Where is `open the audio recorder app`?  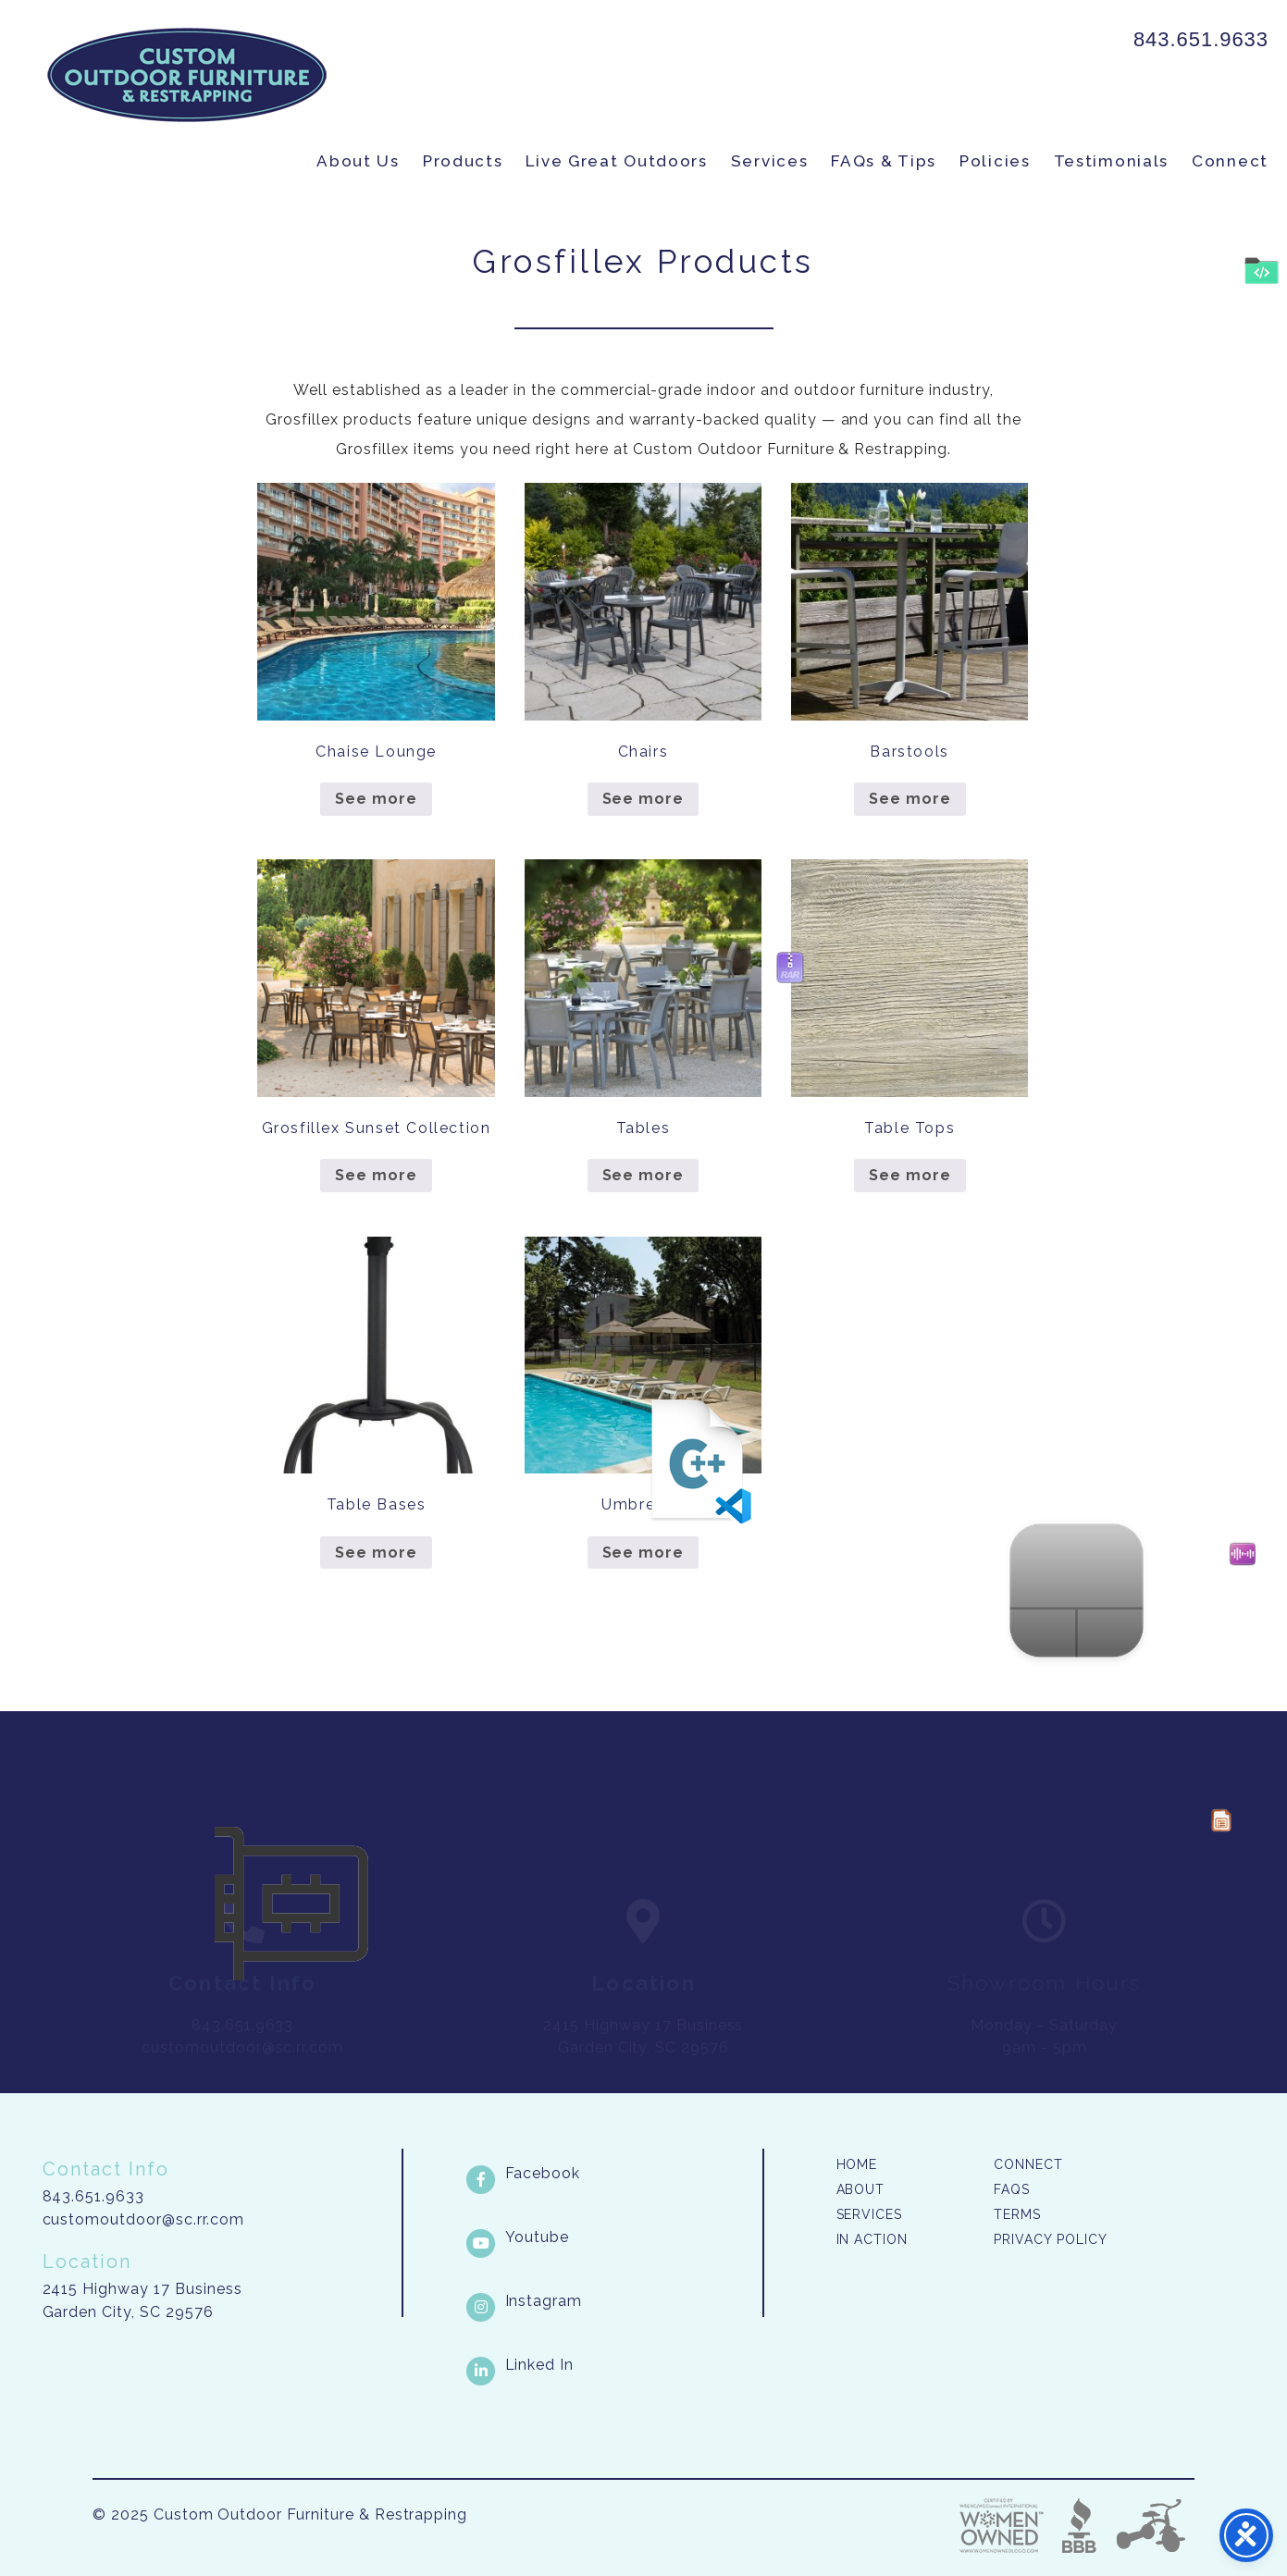 open the audio recorder app is located at coordinates (1243, 1554).